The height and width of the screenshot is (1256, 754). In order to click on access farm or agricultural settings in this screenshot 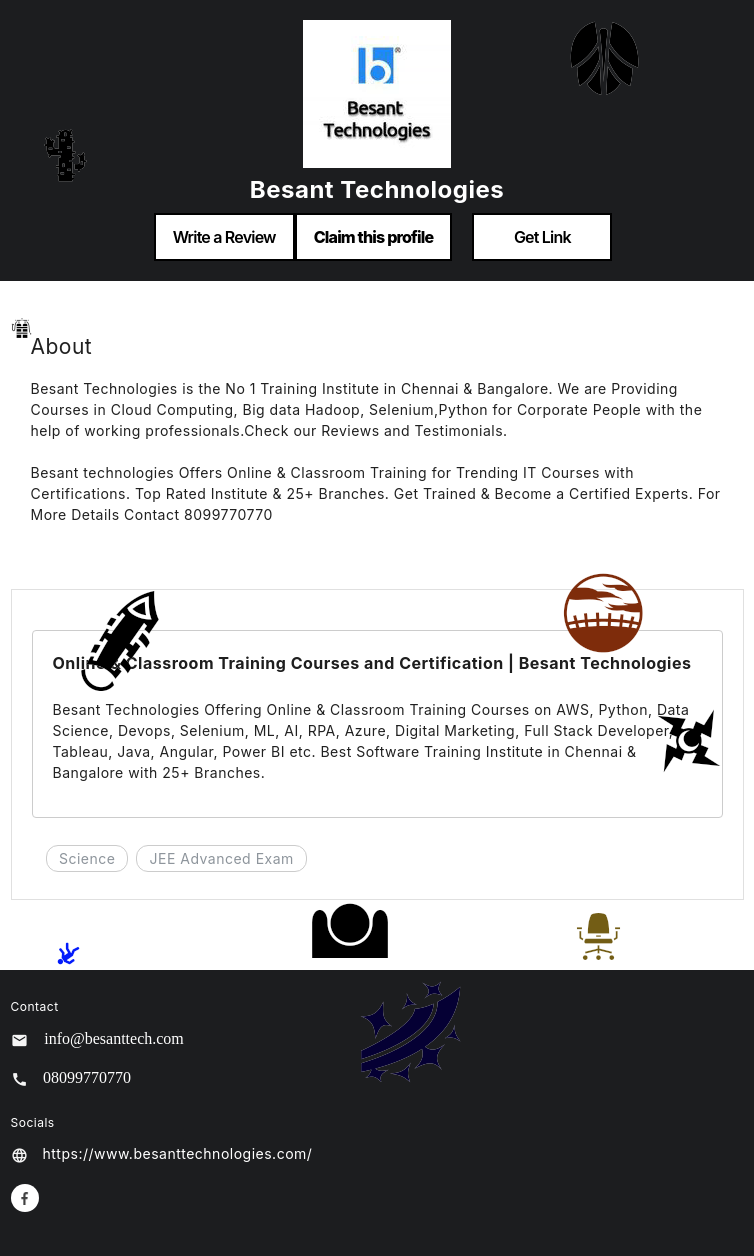, I will do `click(603, 613)`.